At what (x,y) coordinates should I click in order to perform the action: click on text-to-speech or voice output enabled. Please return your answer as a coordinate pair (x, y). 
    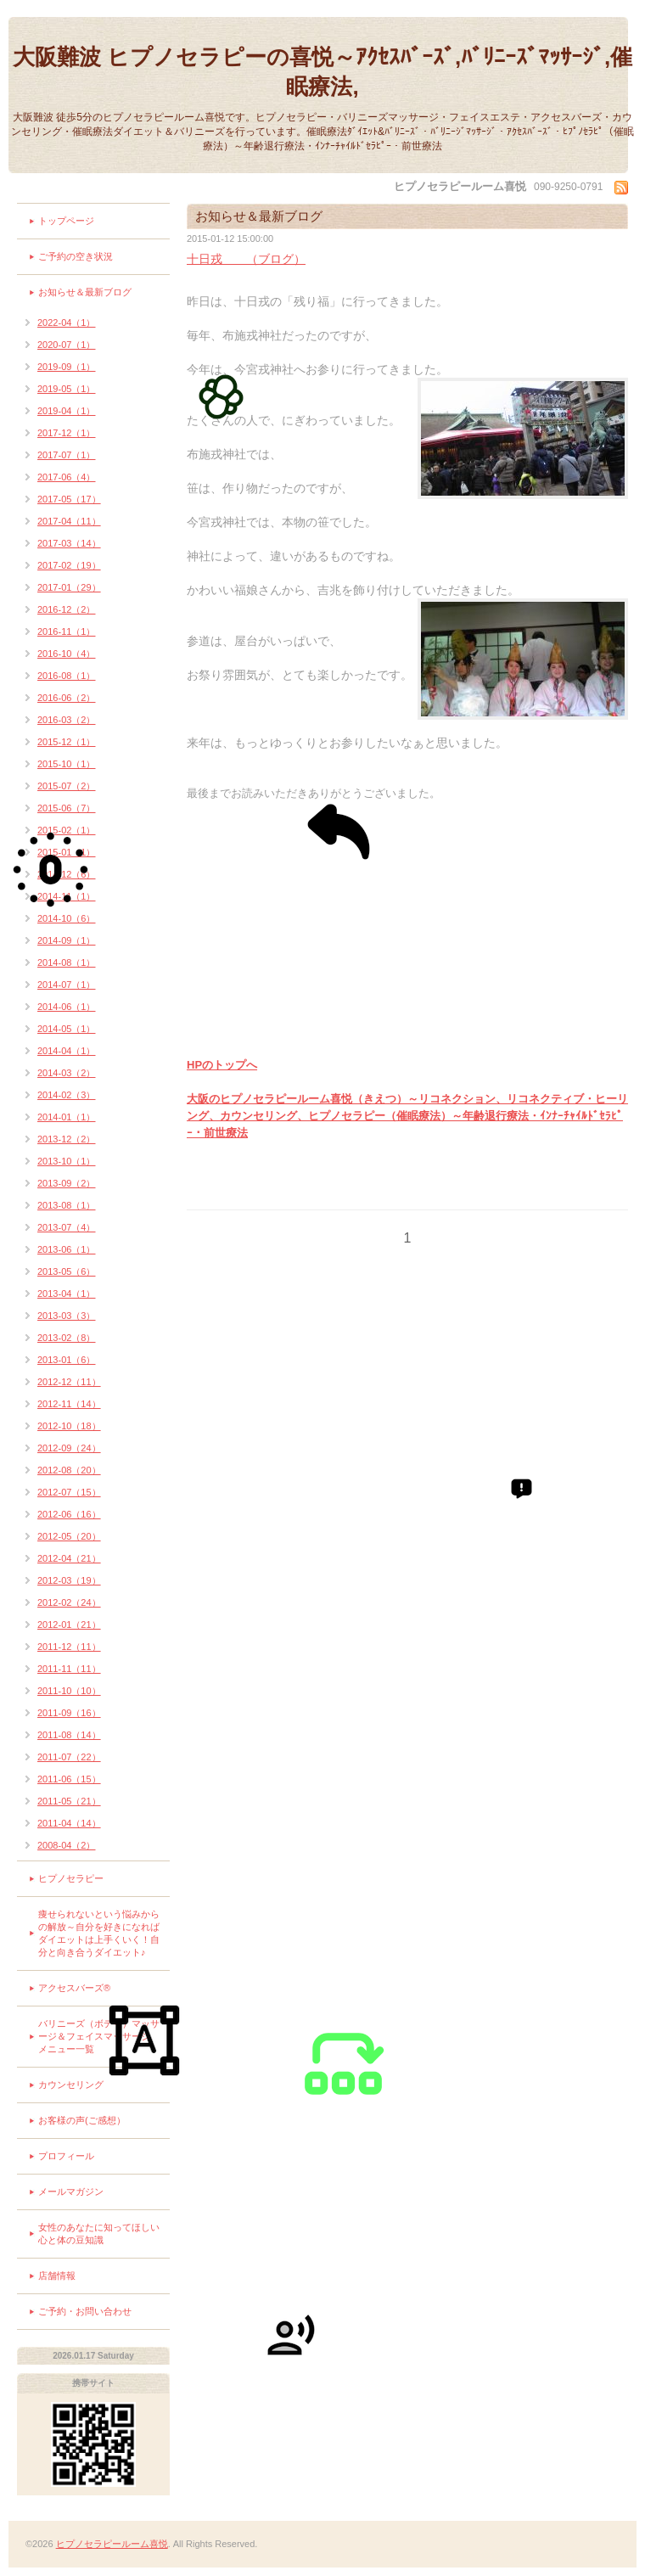
    Looking at the image, I should click on (291, 2336).